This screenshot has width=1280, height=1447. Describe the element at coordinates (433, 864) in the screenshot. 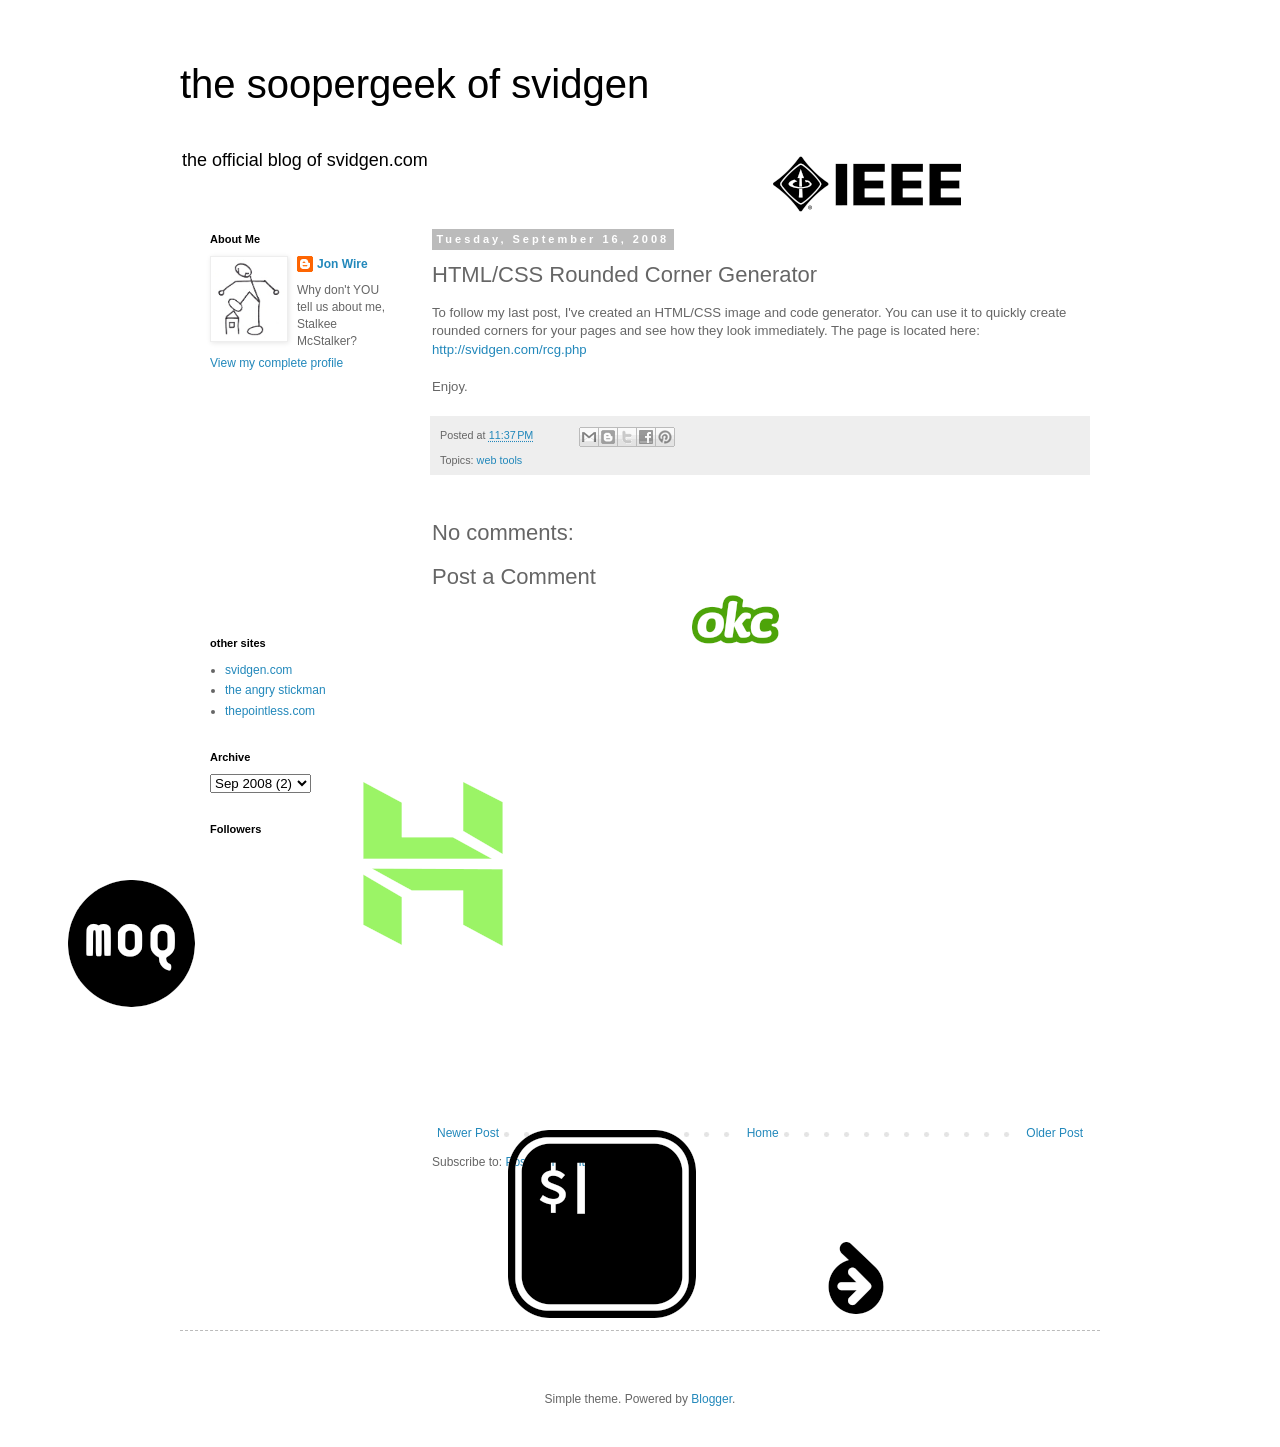

I see `Hostinger web hosting service logo` at that location.